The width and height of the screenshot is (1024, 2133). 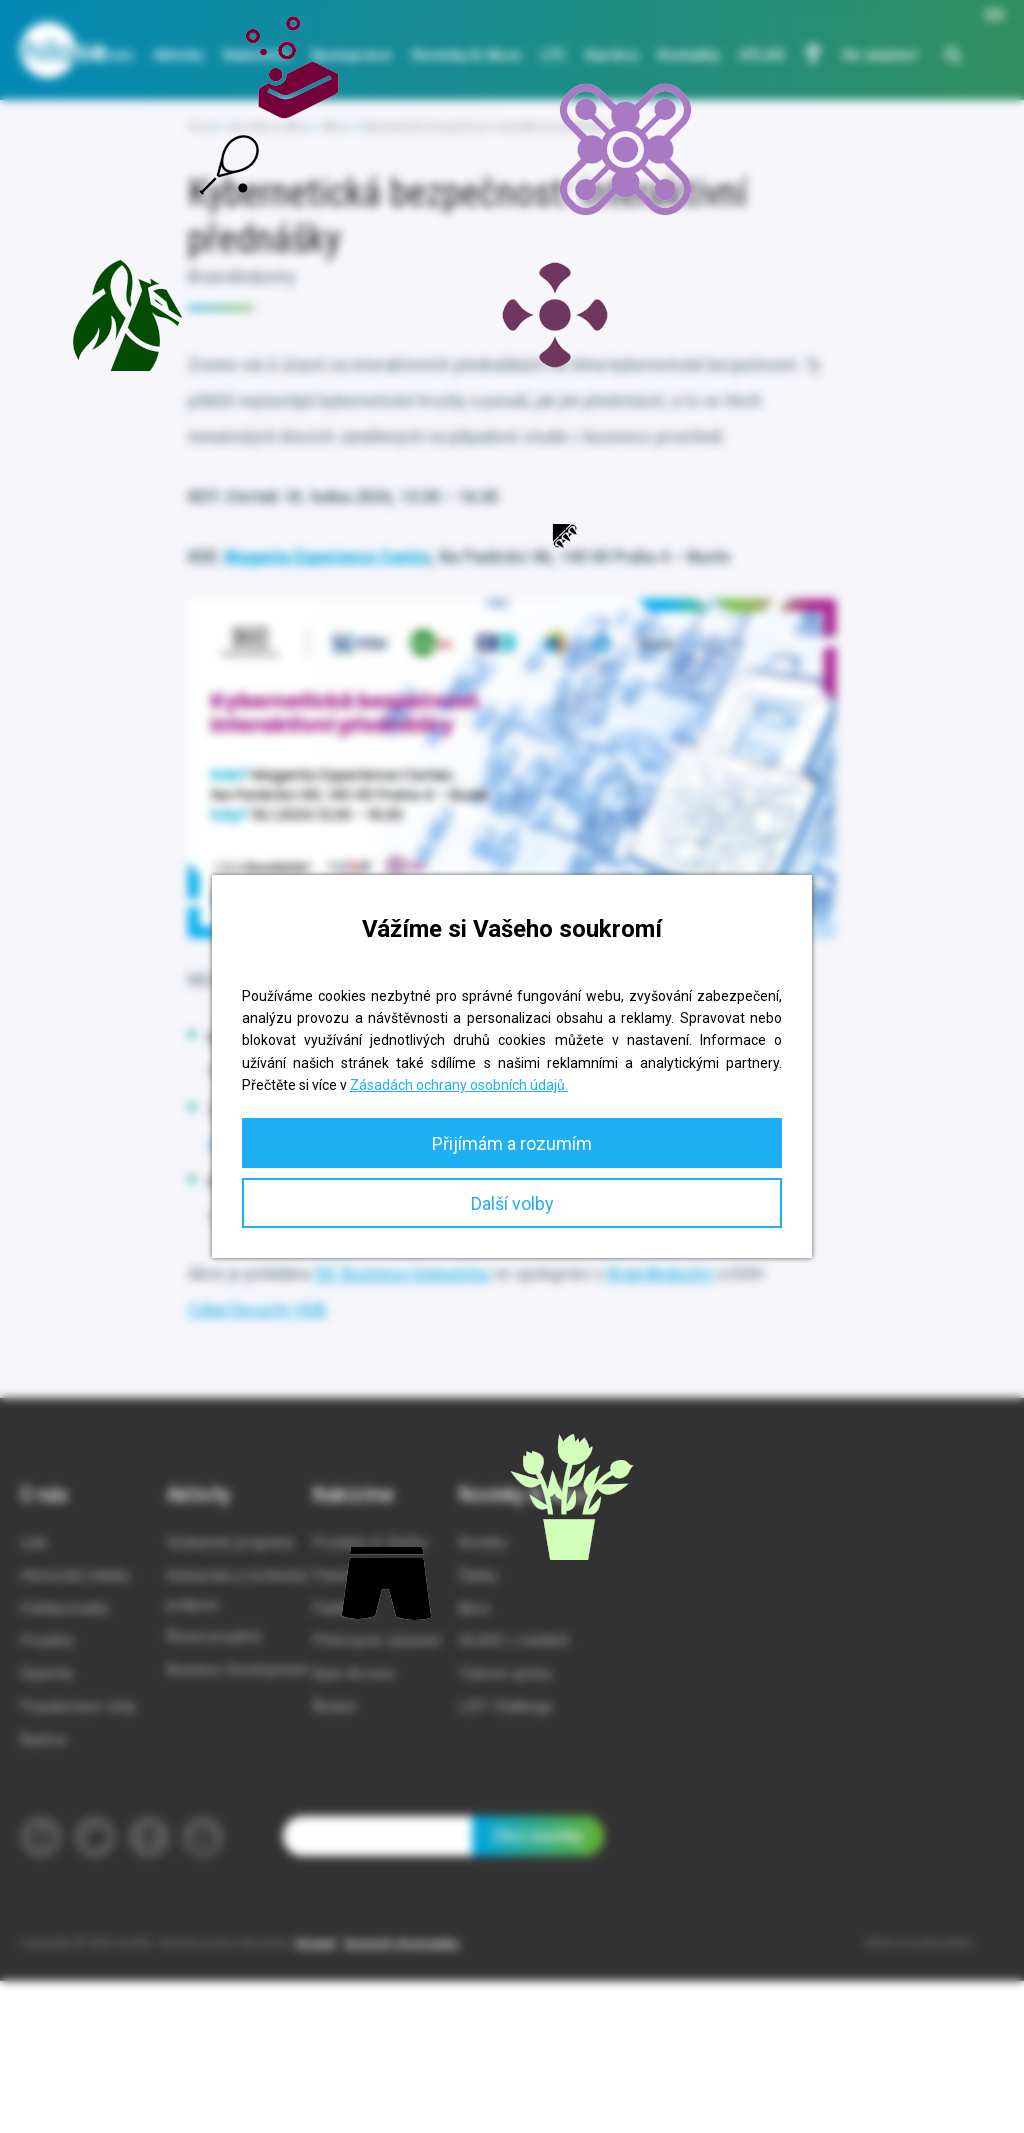 What do you see at coordinates (127, 315) in the screenshot?
I see `select a ranger or mounted character class` at bounding box center [127, 315].